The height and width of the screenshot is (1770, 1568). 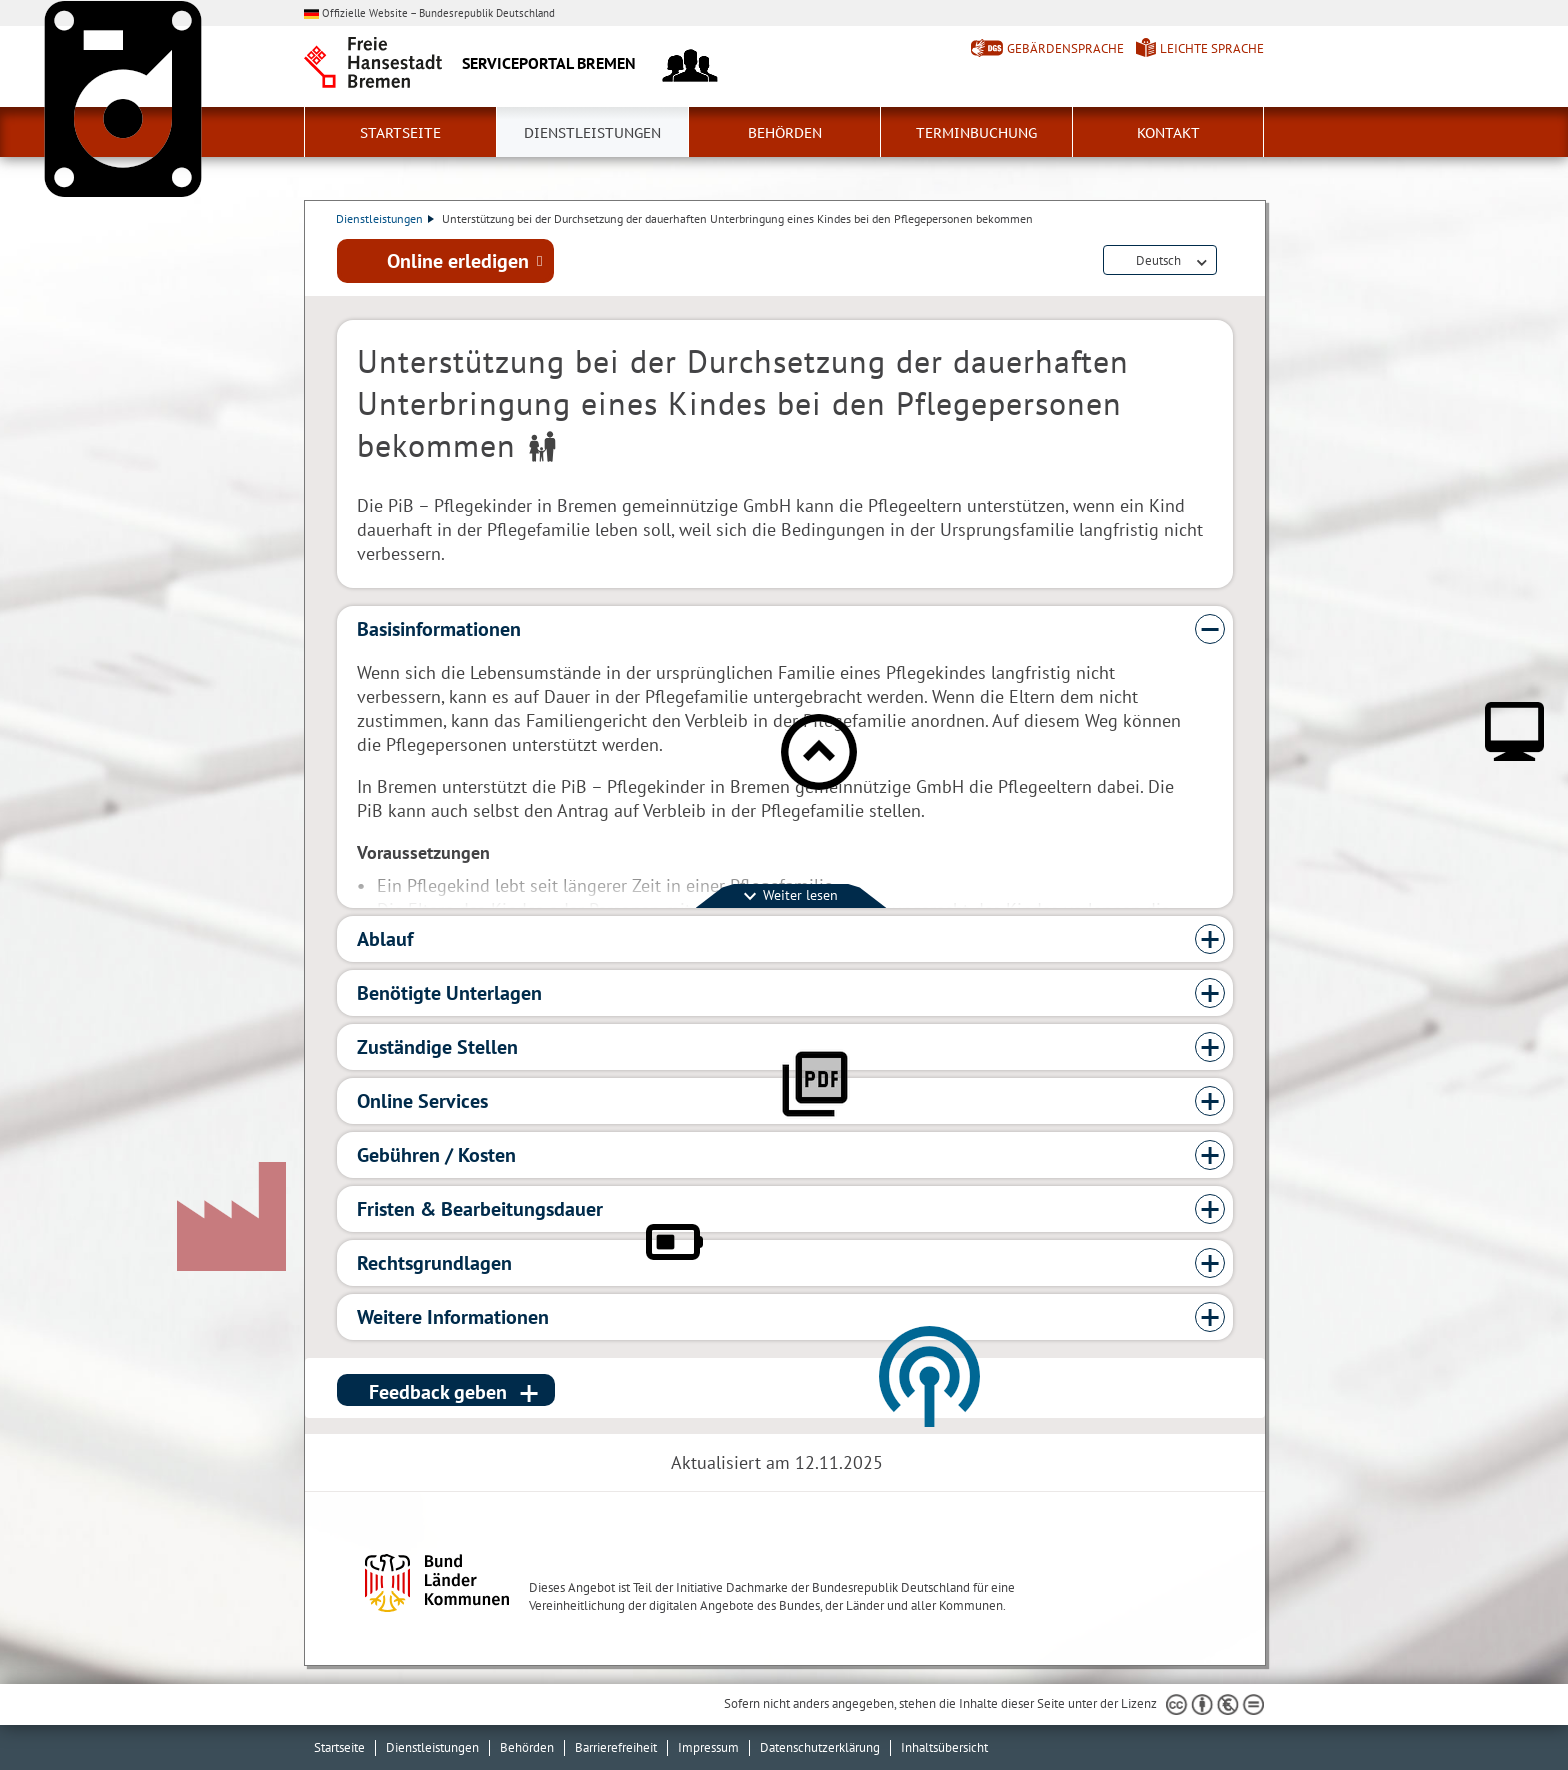 What do you see at coordinates (1514, 731) in the screenshot?
I see `switch to desktop view` at bounding box center [1514, 731].